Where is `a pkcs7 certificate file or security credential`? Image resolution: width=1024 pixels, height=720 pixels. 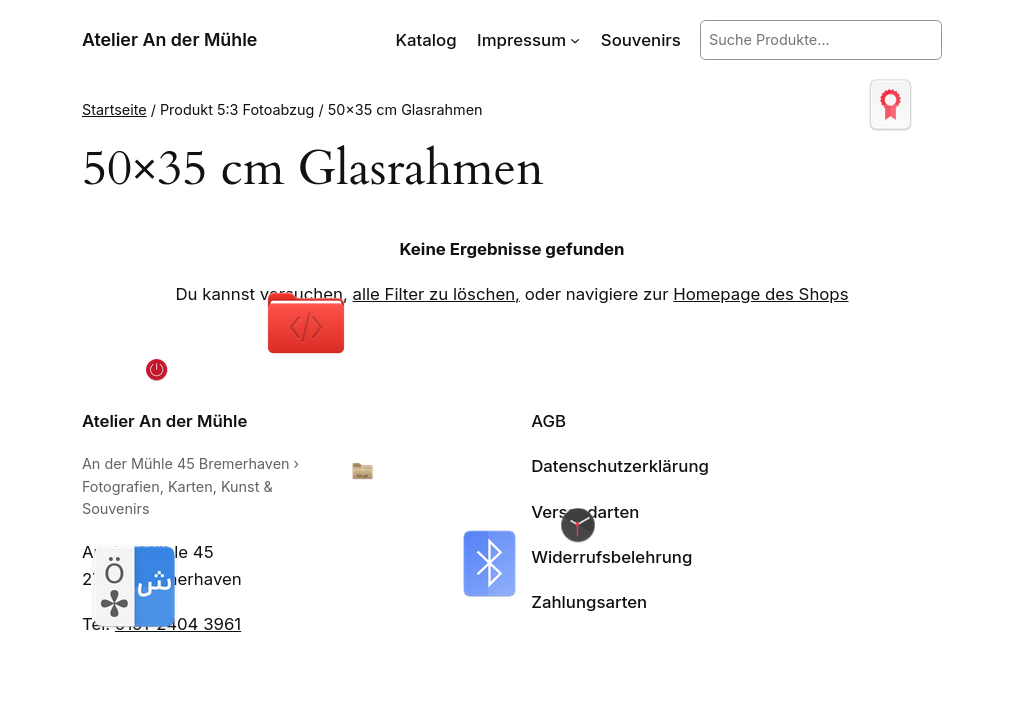 a pkcs7 certificate file or security credential is located at coordinates (890, 104).